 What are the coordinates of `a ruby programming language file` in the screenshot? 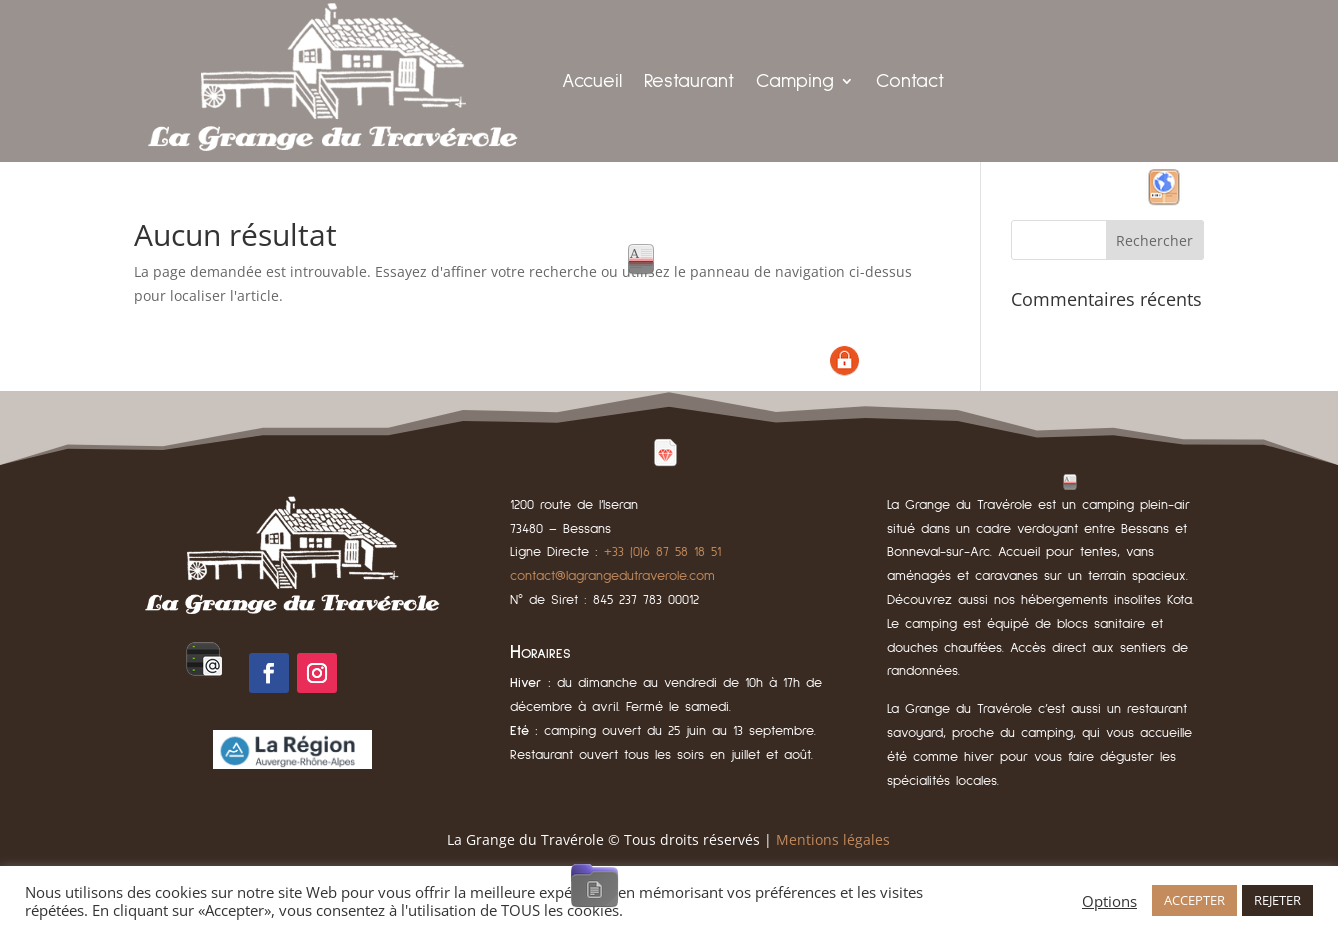 It's located at (665, 452).